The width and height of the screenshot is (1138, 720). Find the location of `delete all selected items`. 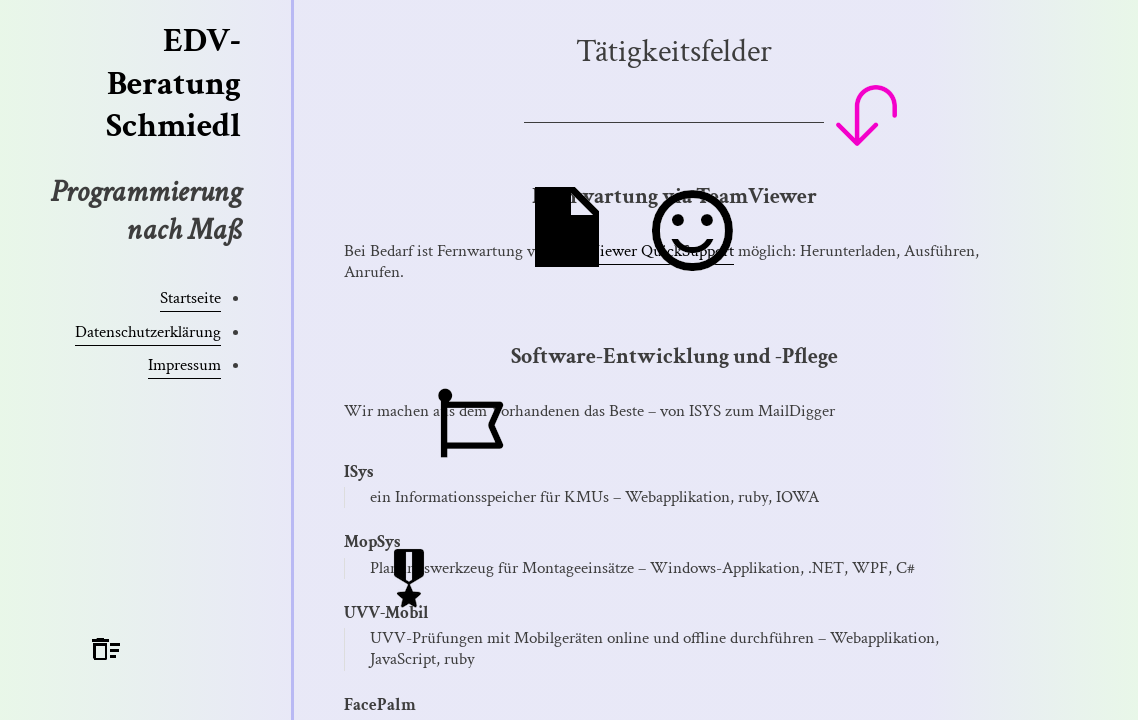

delete all selected items is located at coordinates (106, 649).